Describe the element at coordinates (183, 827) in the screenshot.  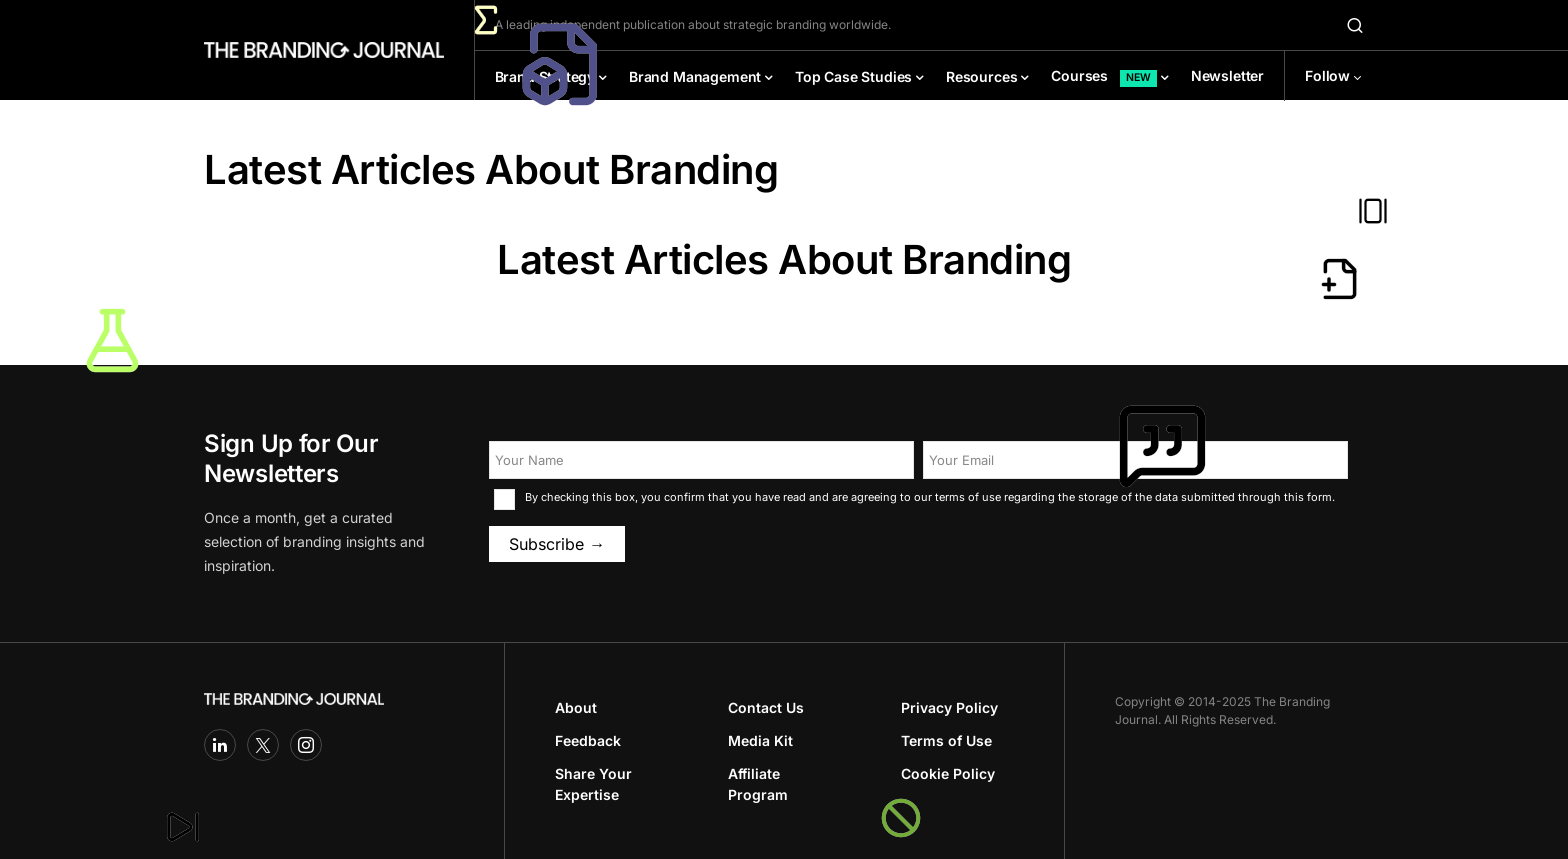
I see `skip to the next track or video` at that location.